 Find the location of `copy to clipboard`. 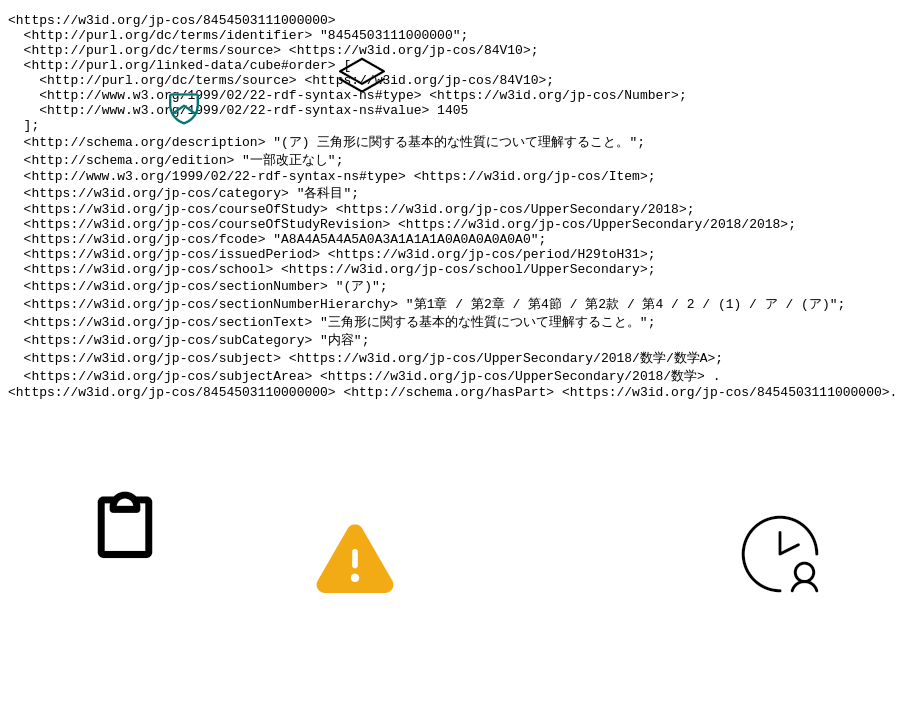

copy to clipboard is located at coordinates (125, 526).